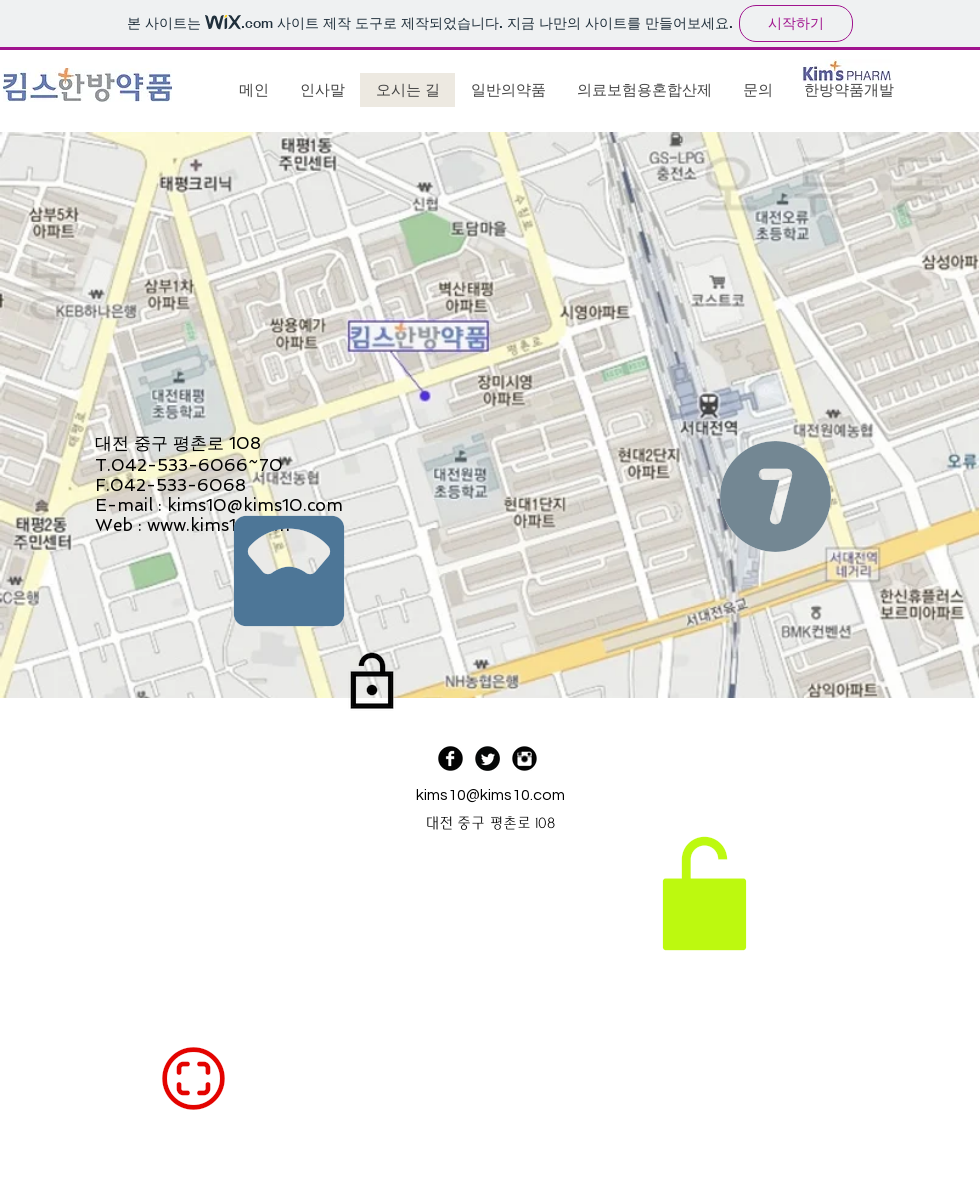 The width and height of the screenshot is (980, 1200). What do you see at coordinates (193, 1078) in the screenshot?
I see `tap to scan a QR code or barcode` at bounding box center [193, 1078].